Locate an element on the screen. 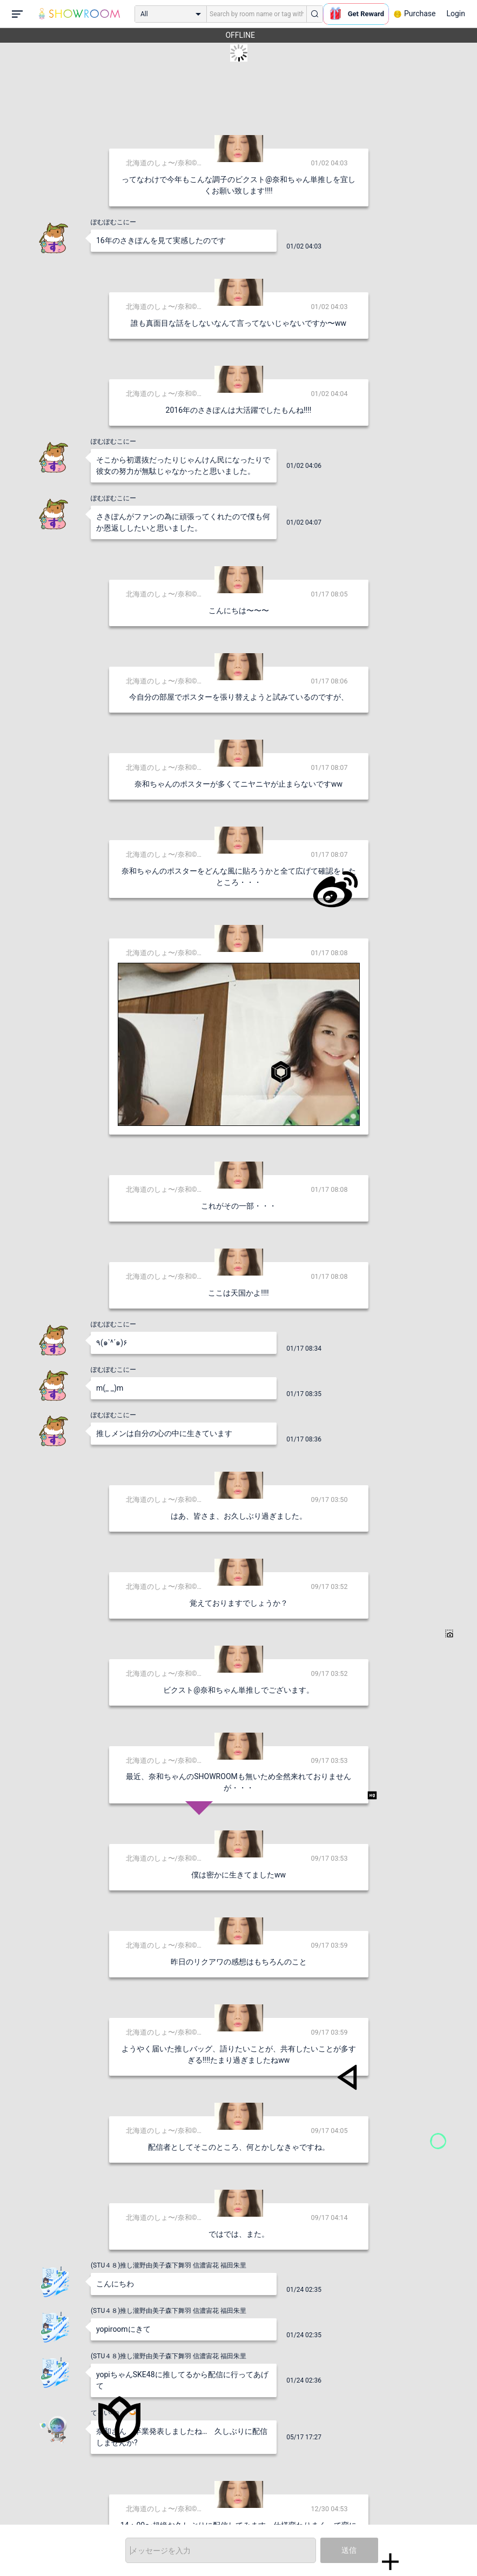 The width and height of the screenshot is (477, 2576). expand dropdown menu is located at coordinates (199, 1806).